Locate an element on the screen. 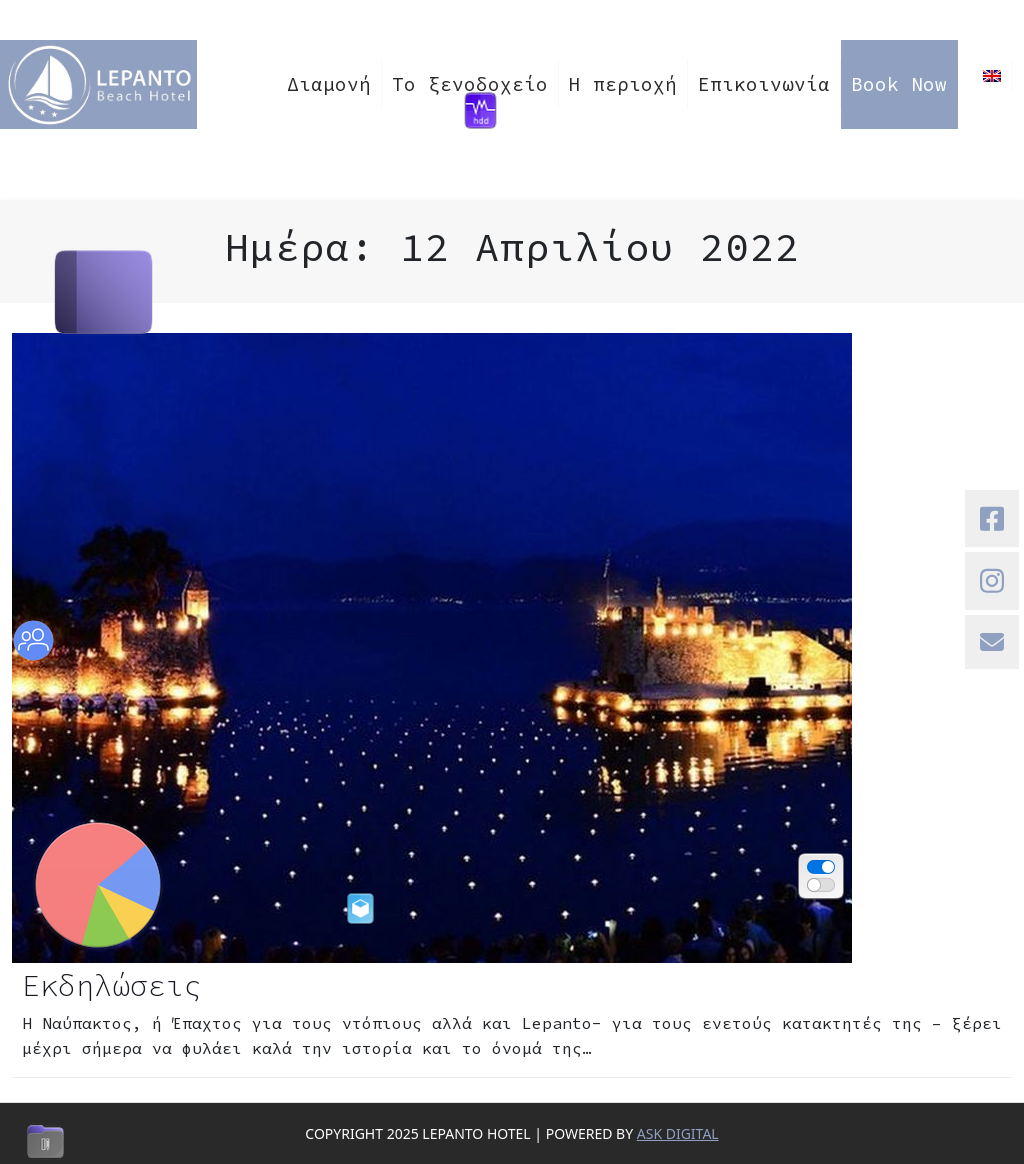  indicates shared or collaborative content is located at coordinates (33, 640).